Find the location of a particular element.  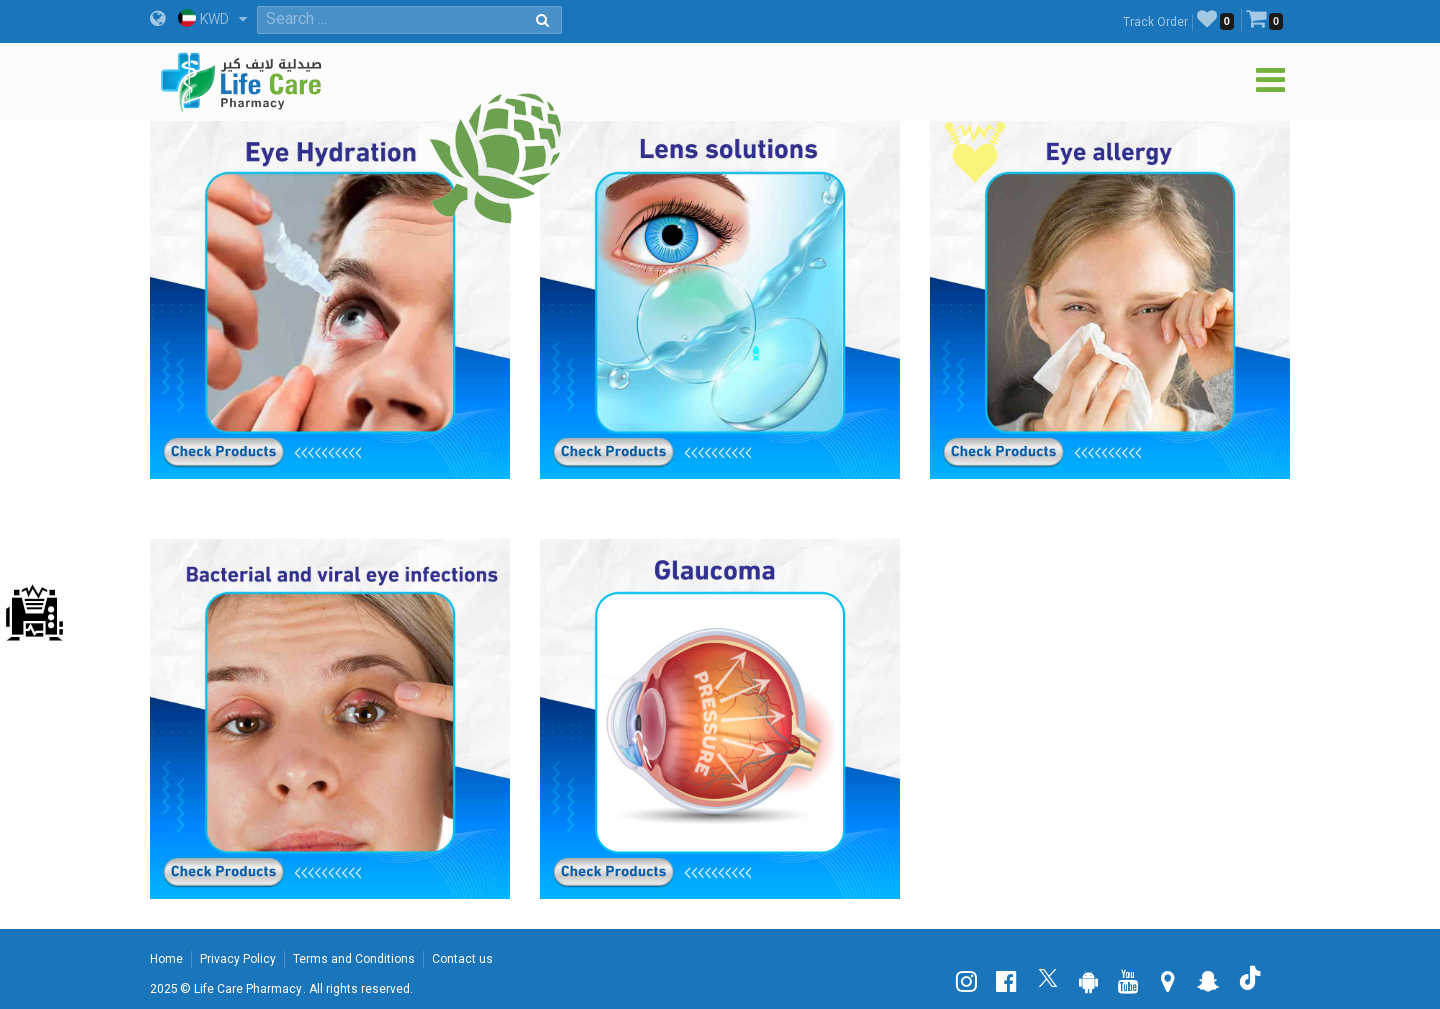

access power generator controls is located at coordinates (34, 612).